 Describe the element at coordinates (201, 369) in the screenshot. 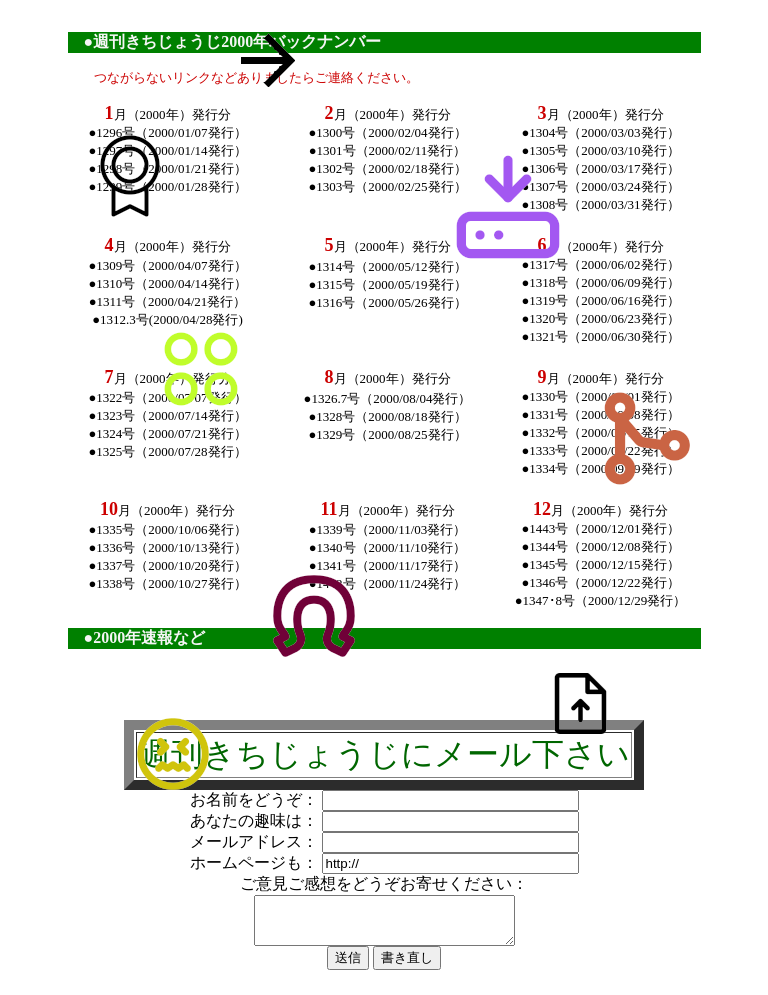

I see `open app grid or dashboard` at that location.